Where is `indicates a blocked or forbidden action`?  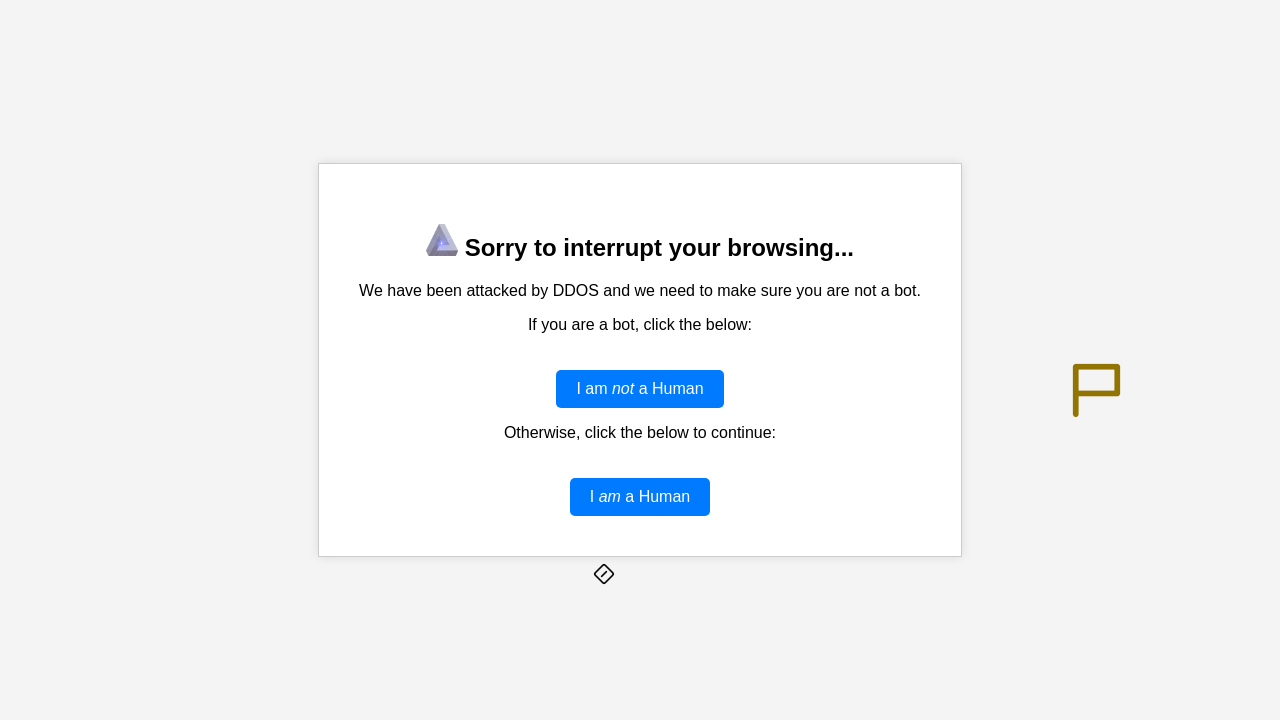 indicates a blocked or forbidden action is located at coordinates (604, 574).